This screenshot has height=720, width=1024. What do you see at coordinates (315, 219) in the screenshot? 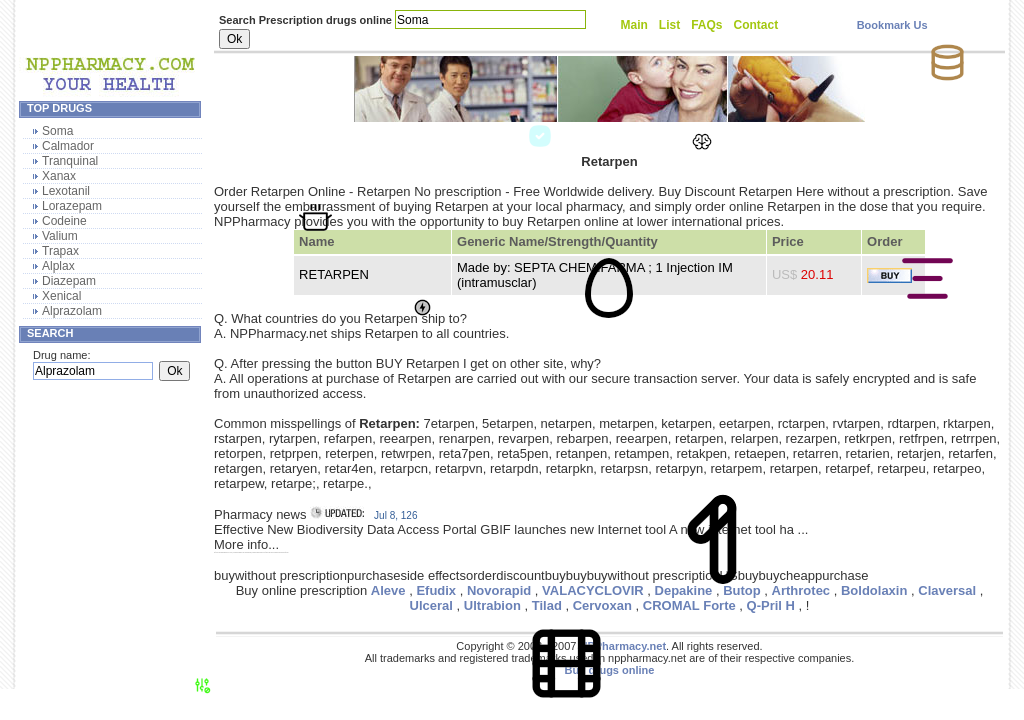
I see `access recipes or cooking features` at bounding box center [315, 219].